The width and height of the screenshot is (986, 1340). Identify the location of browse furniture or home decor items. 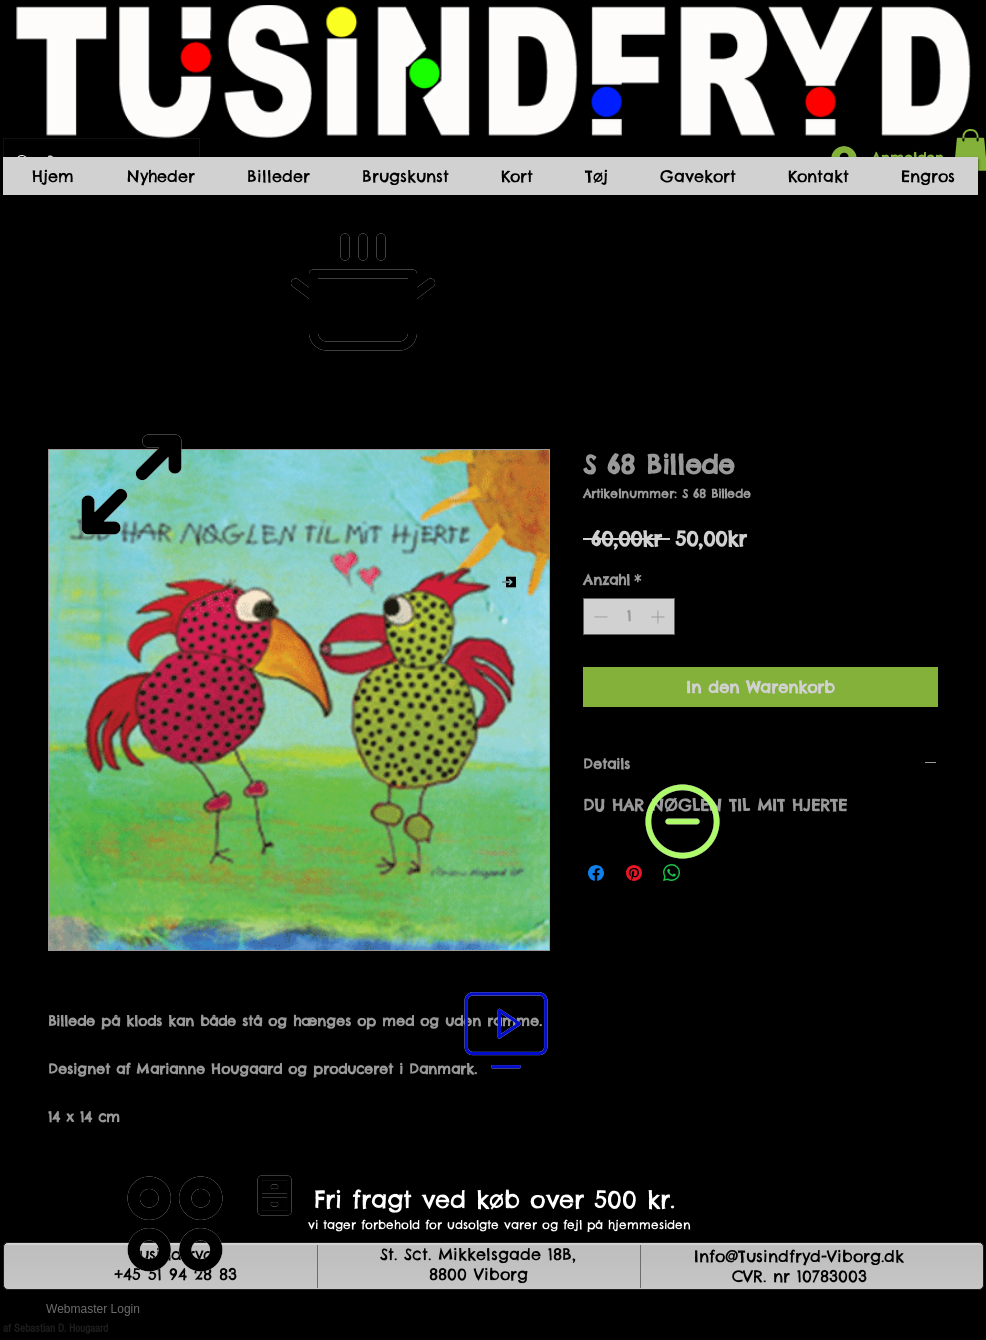
(274, 1195).